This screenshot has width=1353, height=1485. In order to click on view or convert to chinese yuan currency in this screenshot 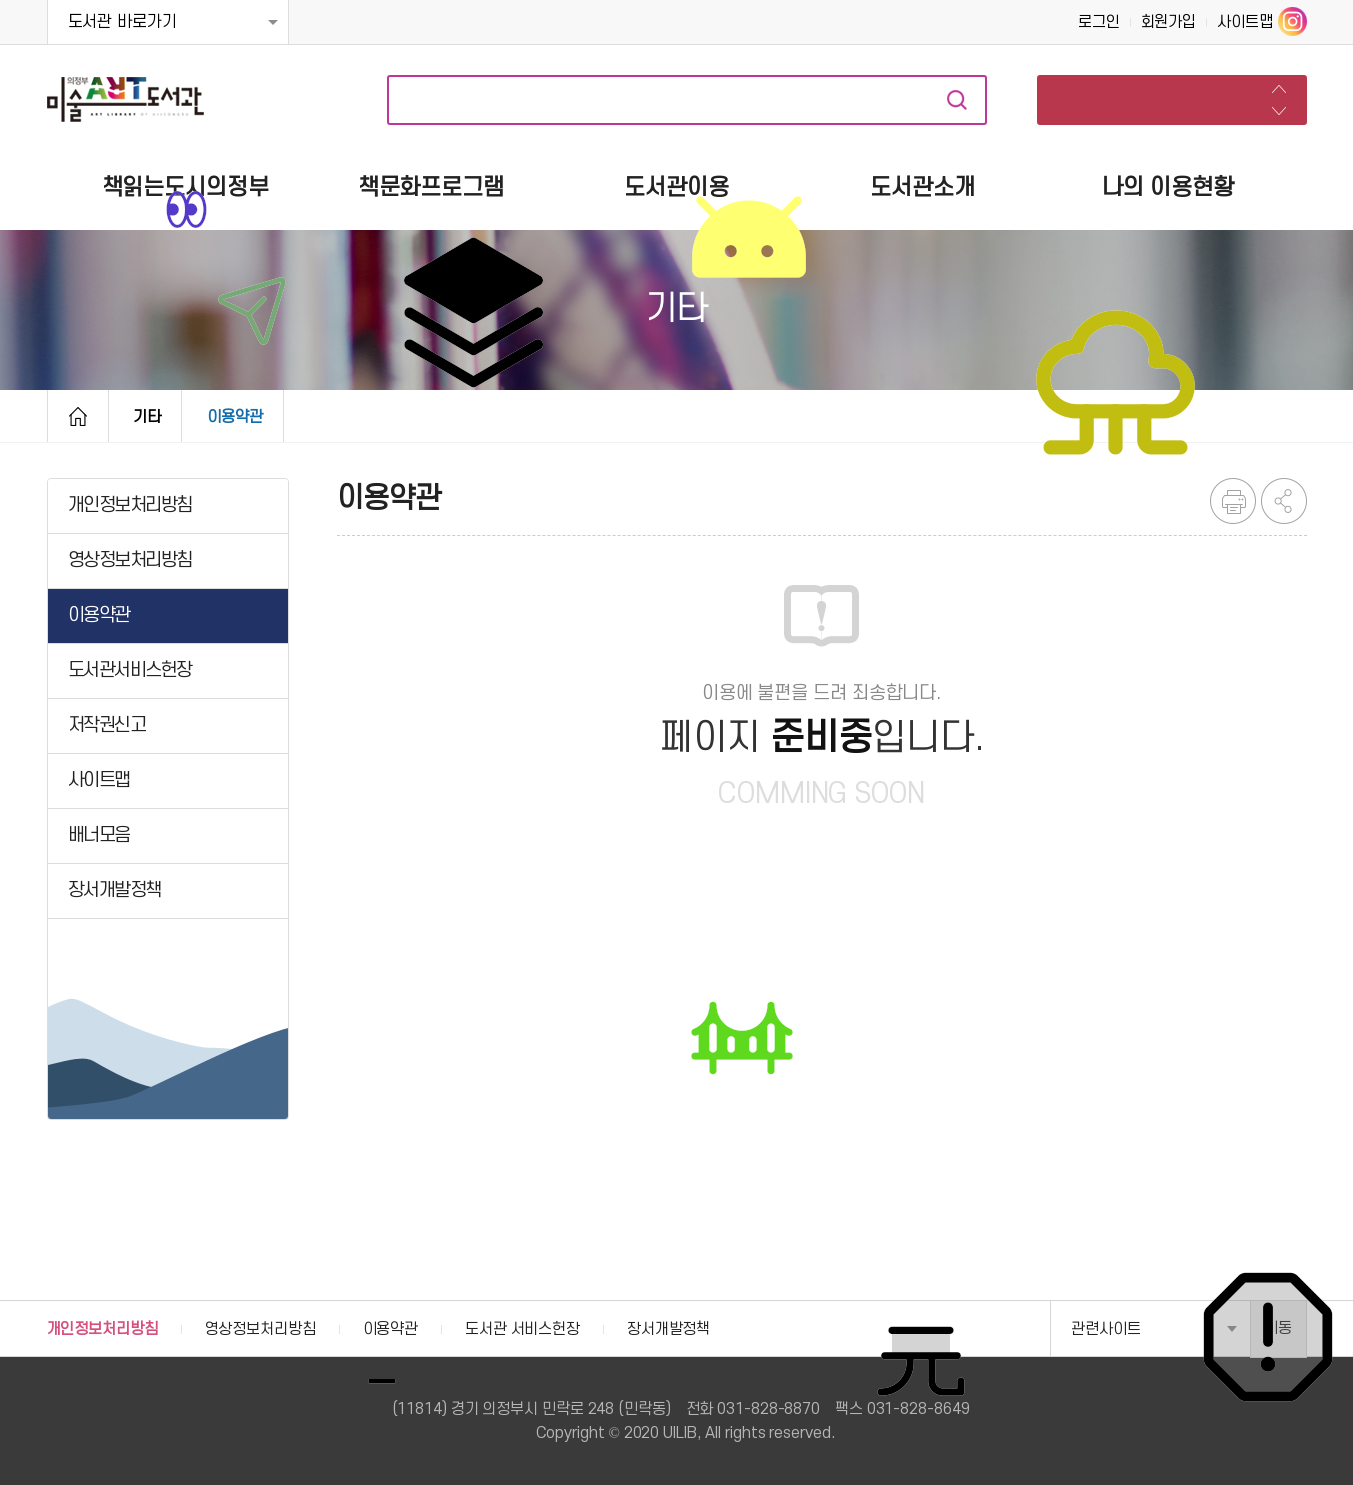, I will do `click(921, 1363)`.